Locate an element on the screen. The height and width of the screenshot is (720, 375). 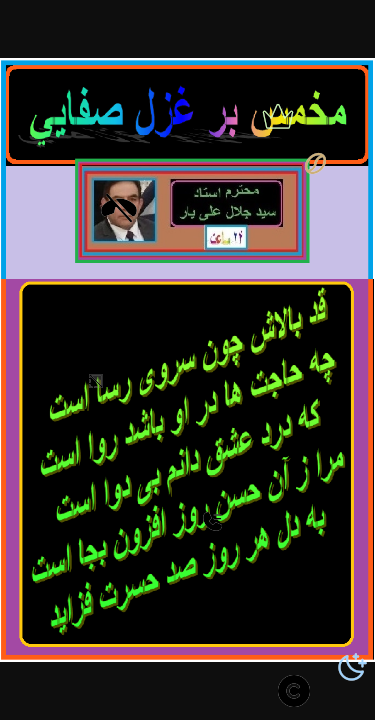
invert current selection is located at coordinates (96, 381).